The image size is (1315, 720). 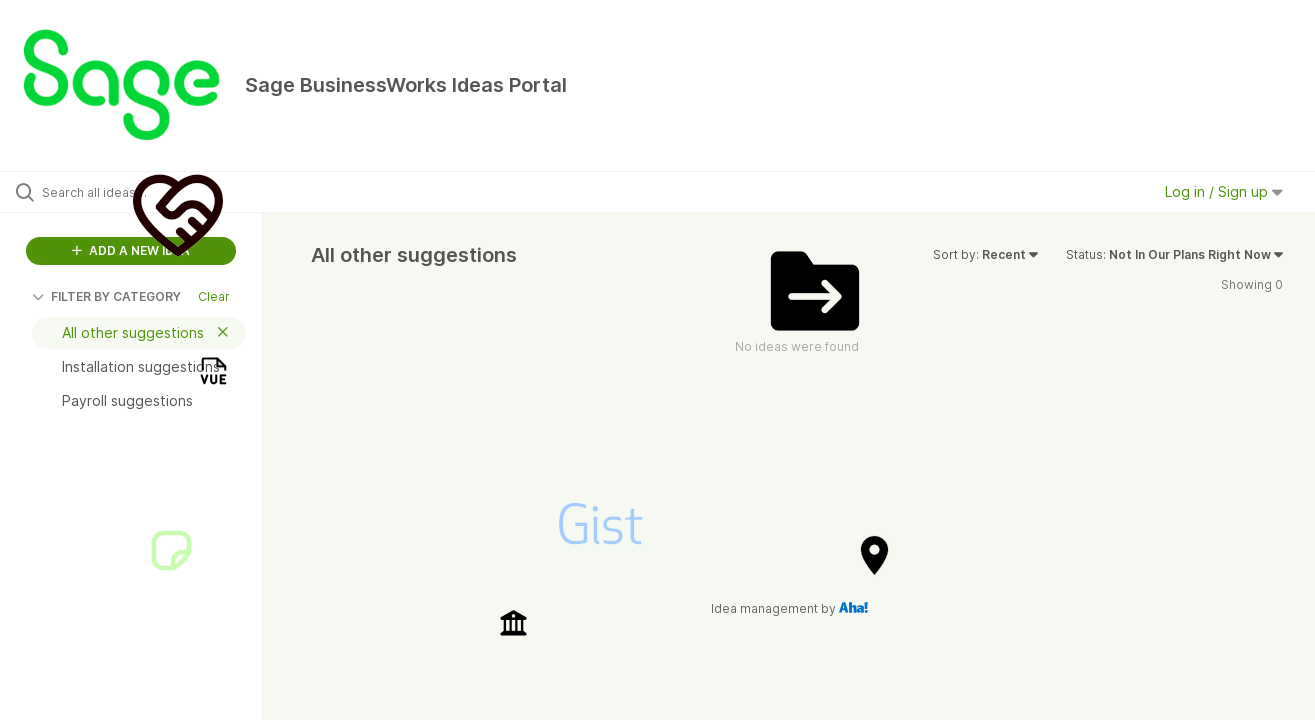 What do you see at coordinates (171, 550) in the screenshot?
I see `add a sticker to your message` at bounding box center [171, 550].